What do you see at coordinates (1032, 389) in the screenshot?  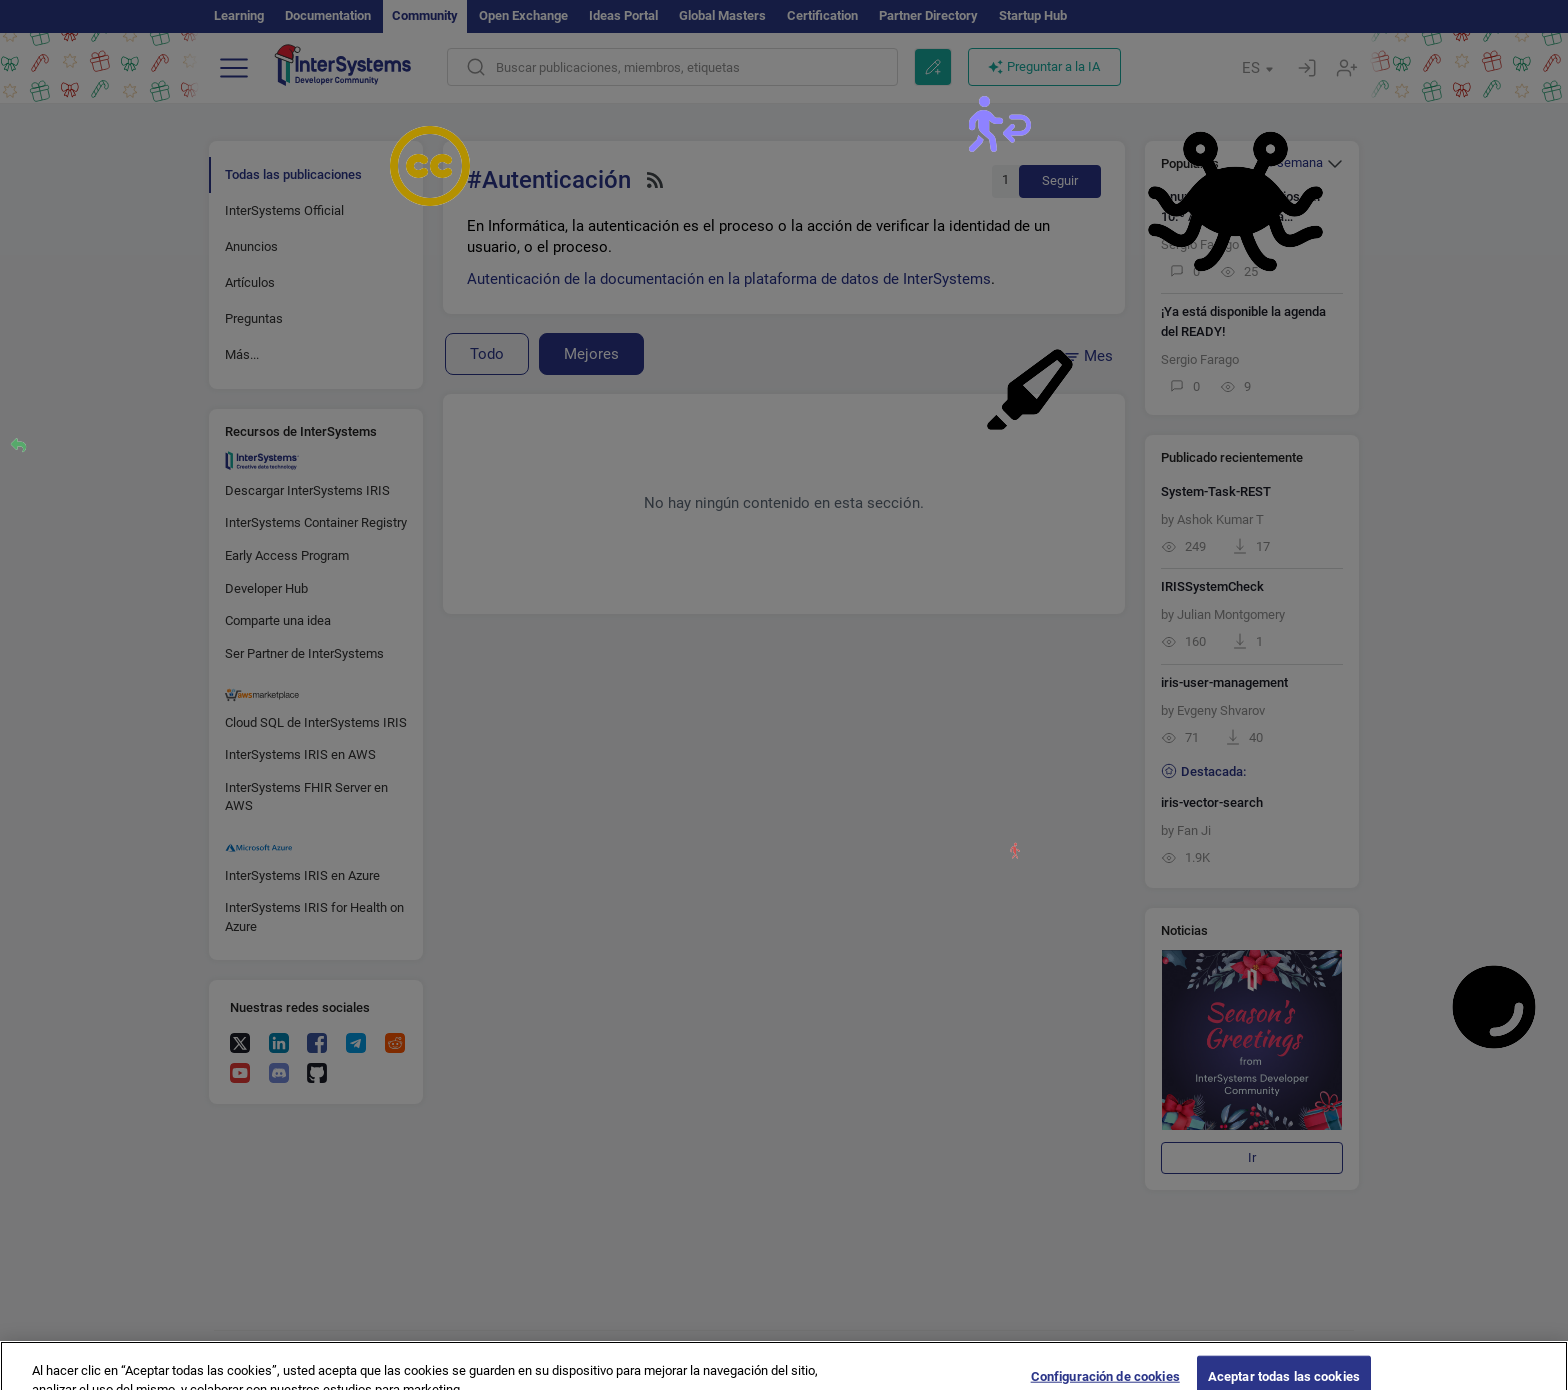 I see `highlight or mark up text` at bounding box center [1032, 389].